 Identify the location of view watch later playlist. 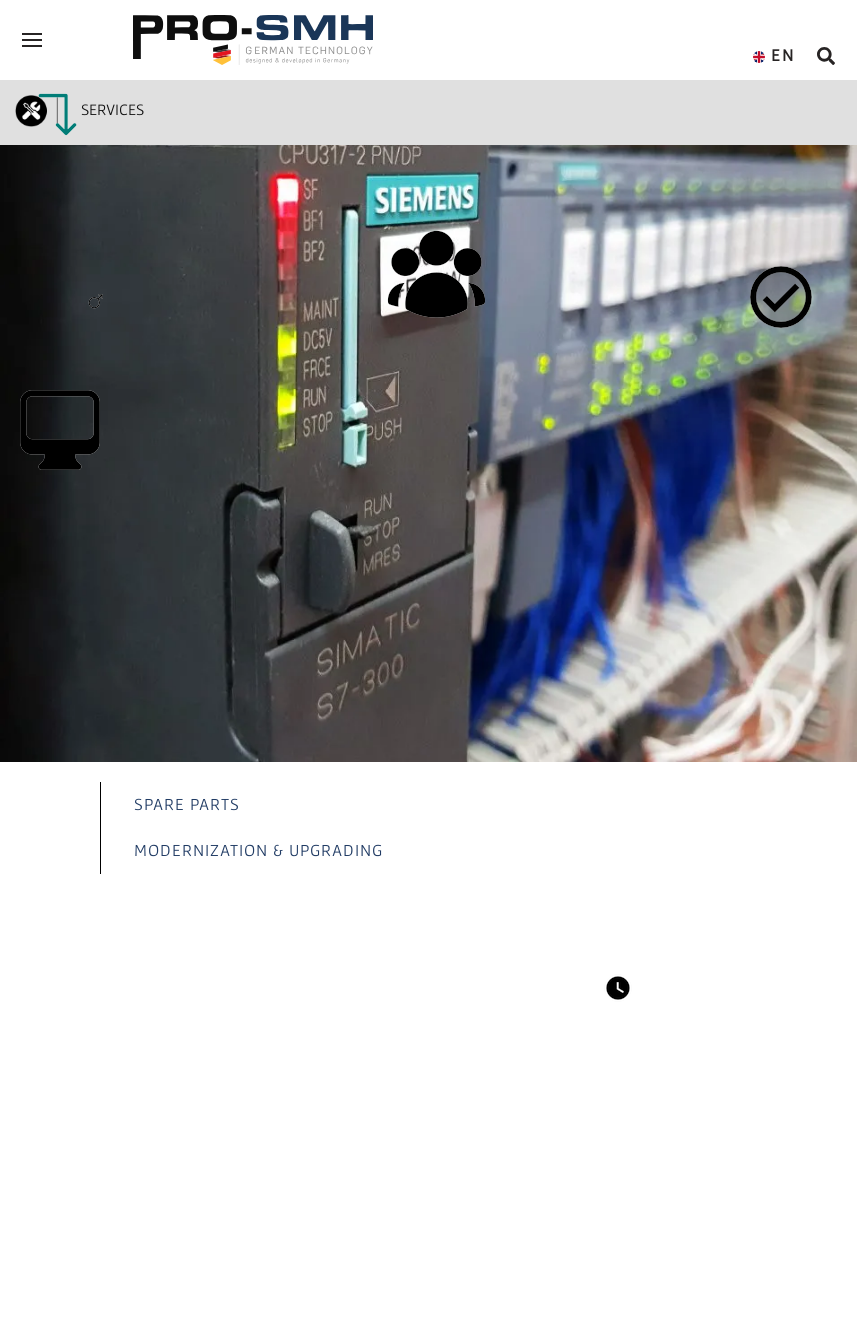
(618, 988).